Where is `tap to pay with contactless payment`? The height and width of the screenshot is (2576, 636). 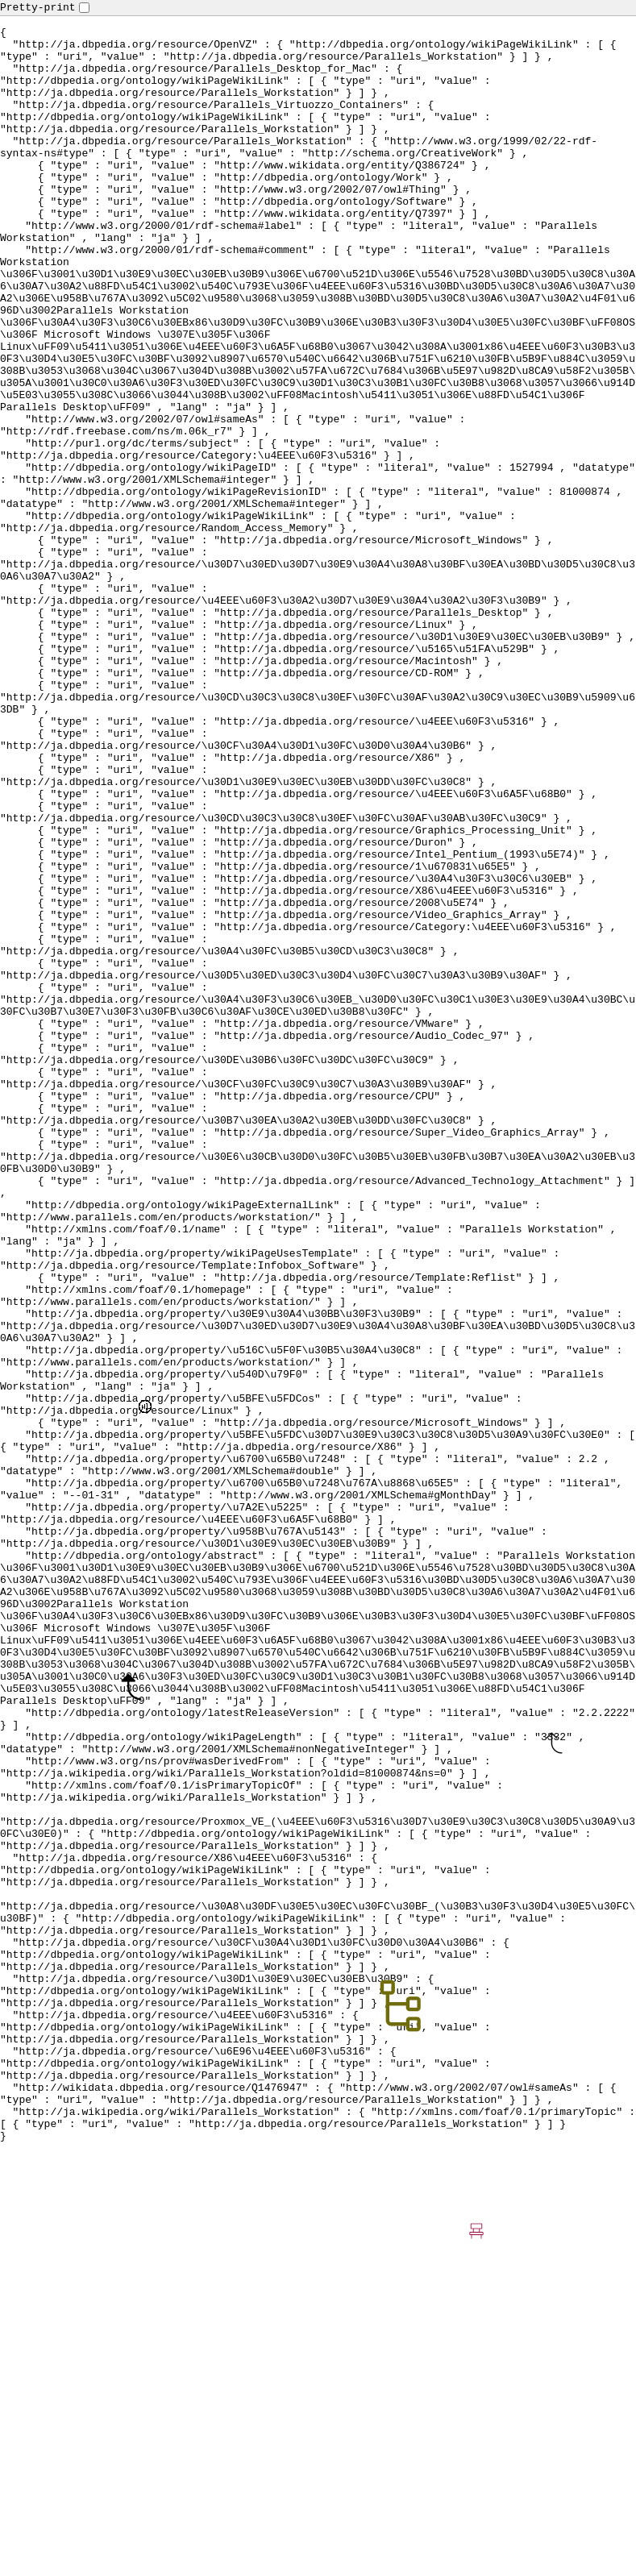 tap to pay with contactless payment is located at coordinates (145, 1406).